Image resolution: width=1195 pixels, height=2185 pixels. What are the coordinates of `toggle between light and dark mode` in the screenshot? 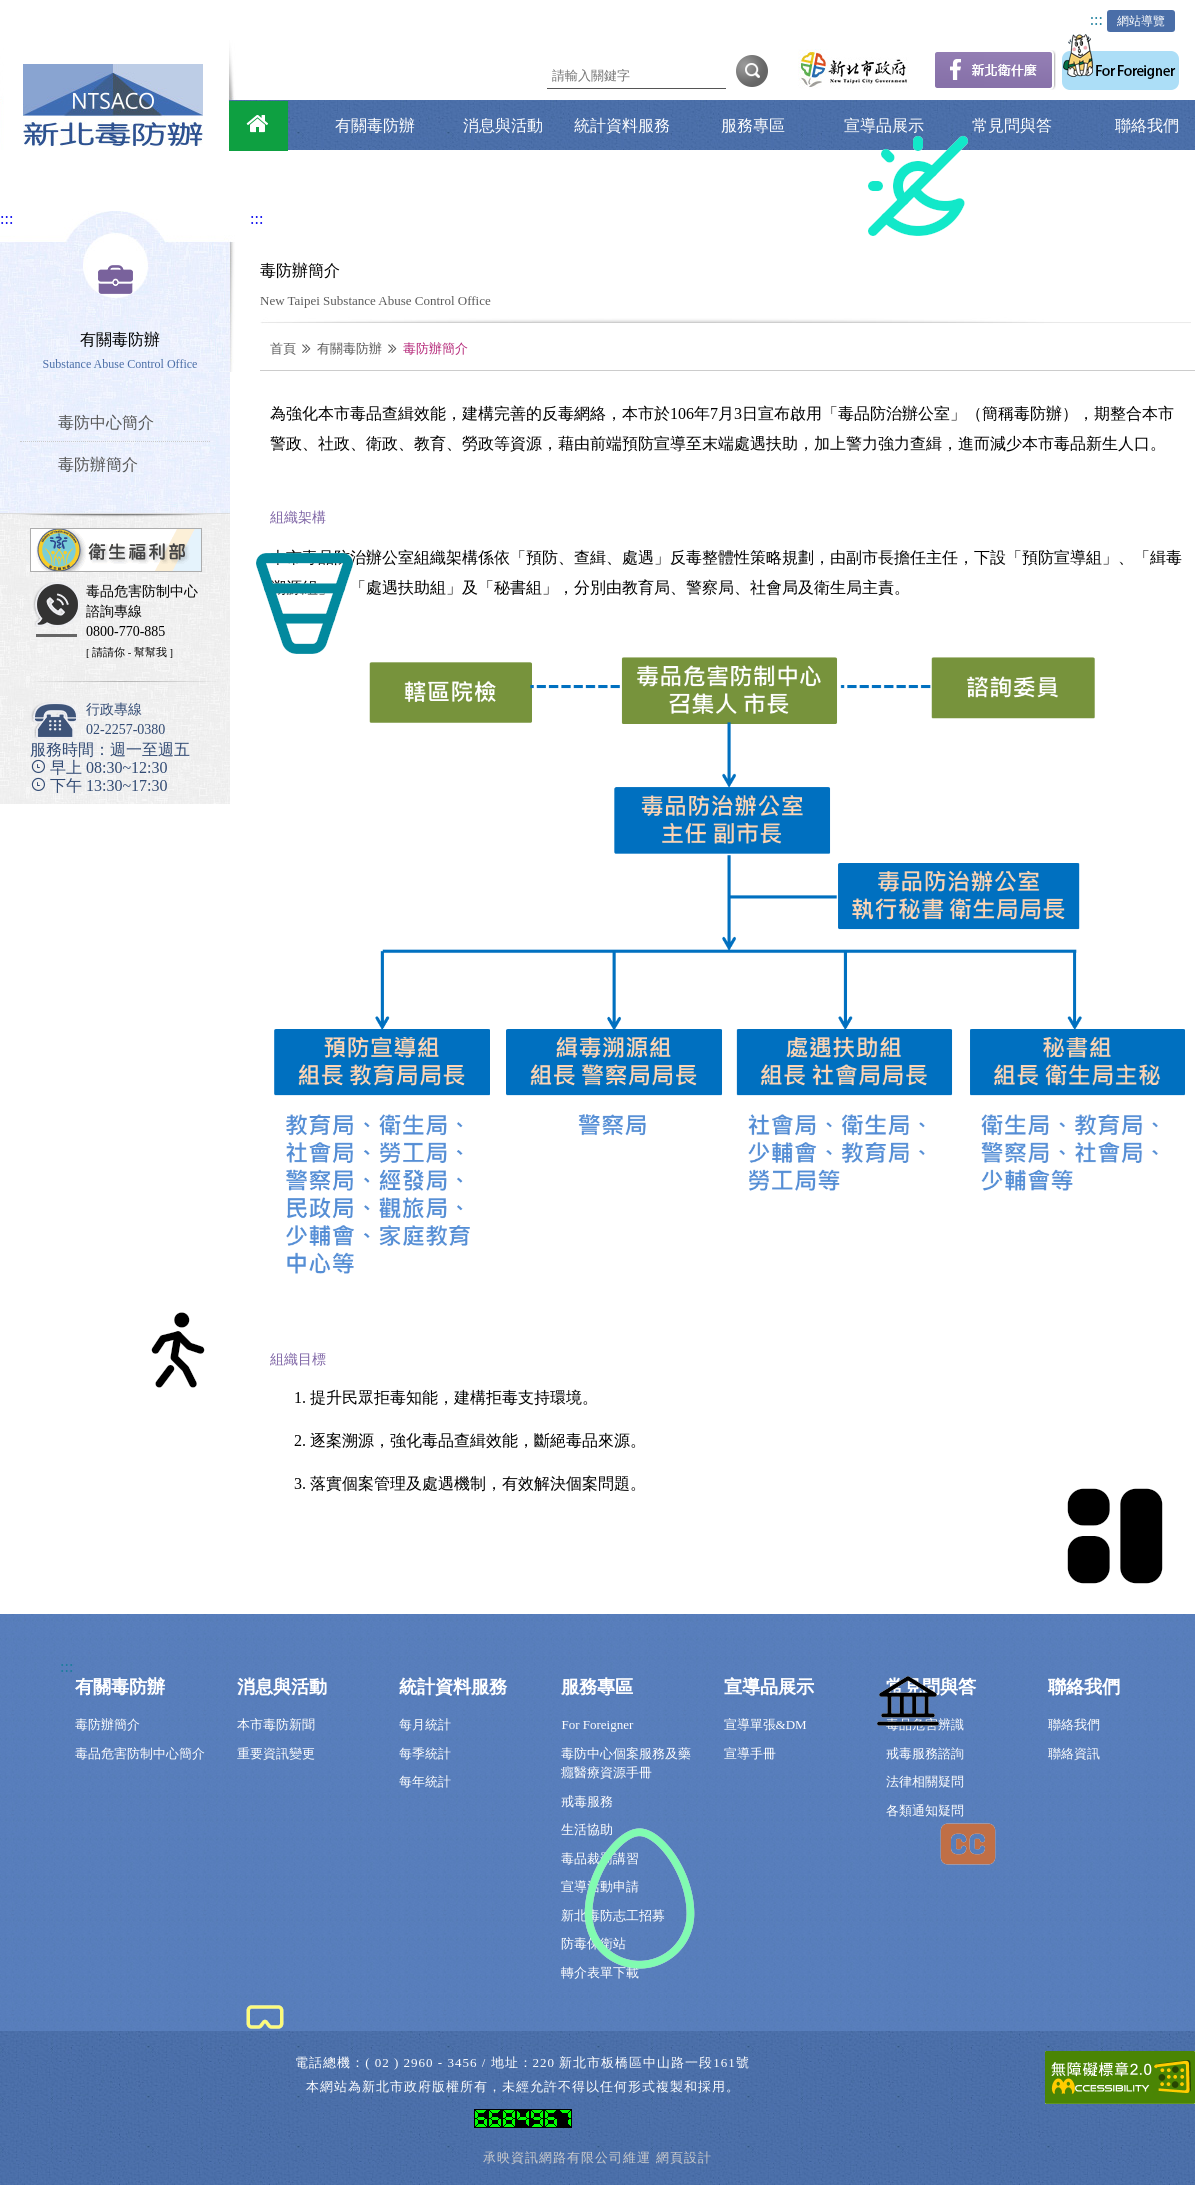 It's located at (918, 186).